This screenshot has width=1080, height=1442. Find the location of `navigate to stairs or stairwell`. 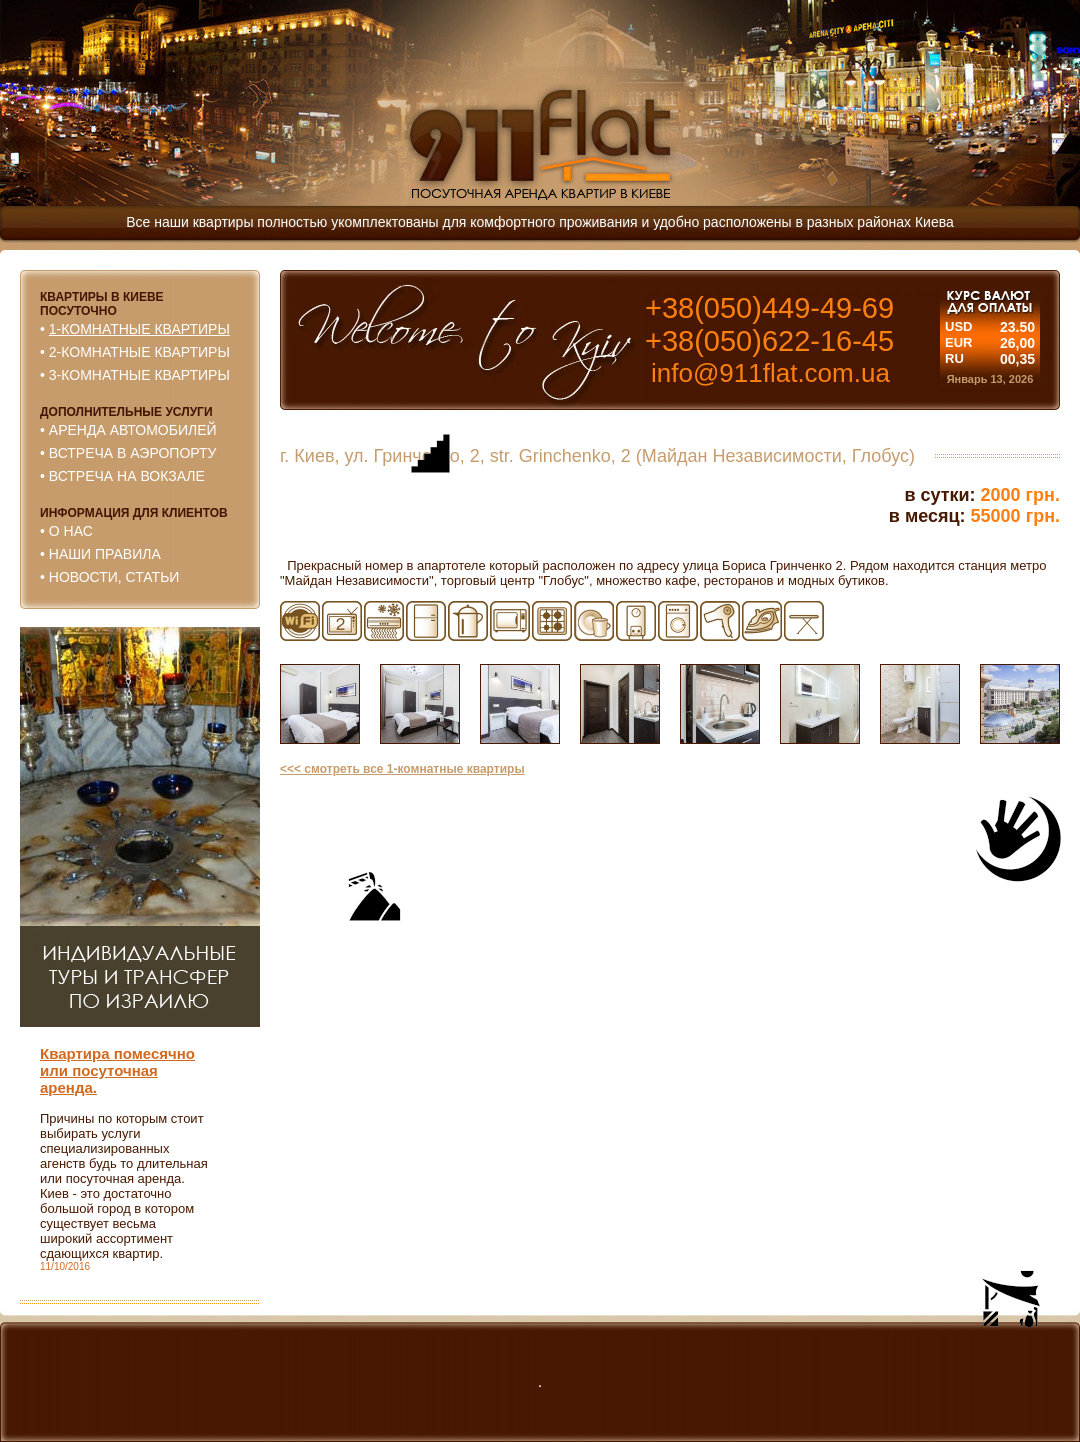

navigate to stairs or stairwell is located at coordinates (430, 453).